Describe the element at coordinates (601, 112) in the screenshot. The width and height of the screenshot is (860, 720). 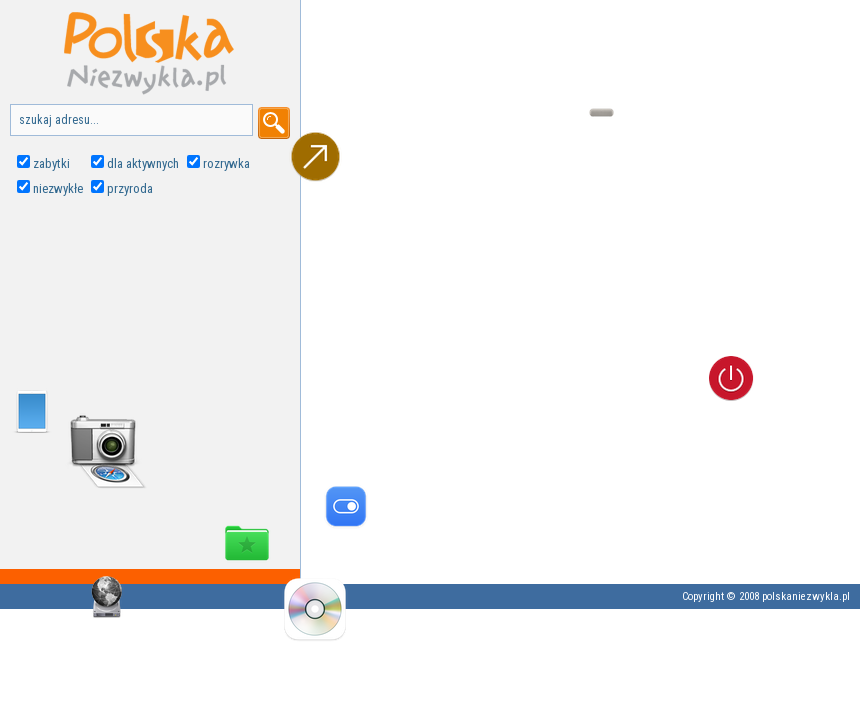
I see `bluetooth speaker device detected` at that location.